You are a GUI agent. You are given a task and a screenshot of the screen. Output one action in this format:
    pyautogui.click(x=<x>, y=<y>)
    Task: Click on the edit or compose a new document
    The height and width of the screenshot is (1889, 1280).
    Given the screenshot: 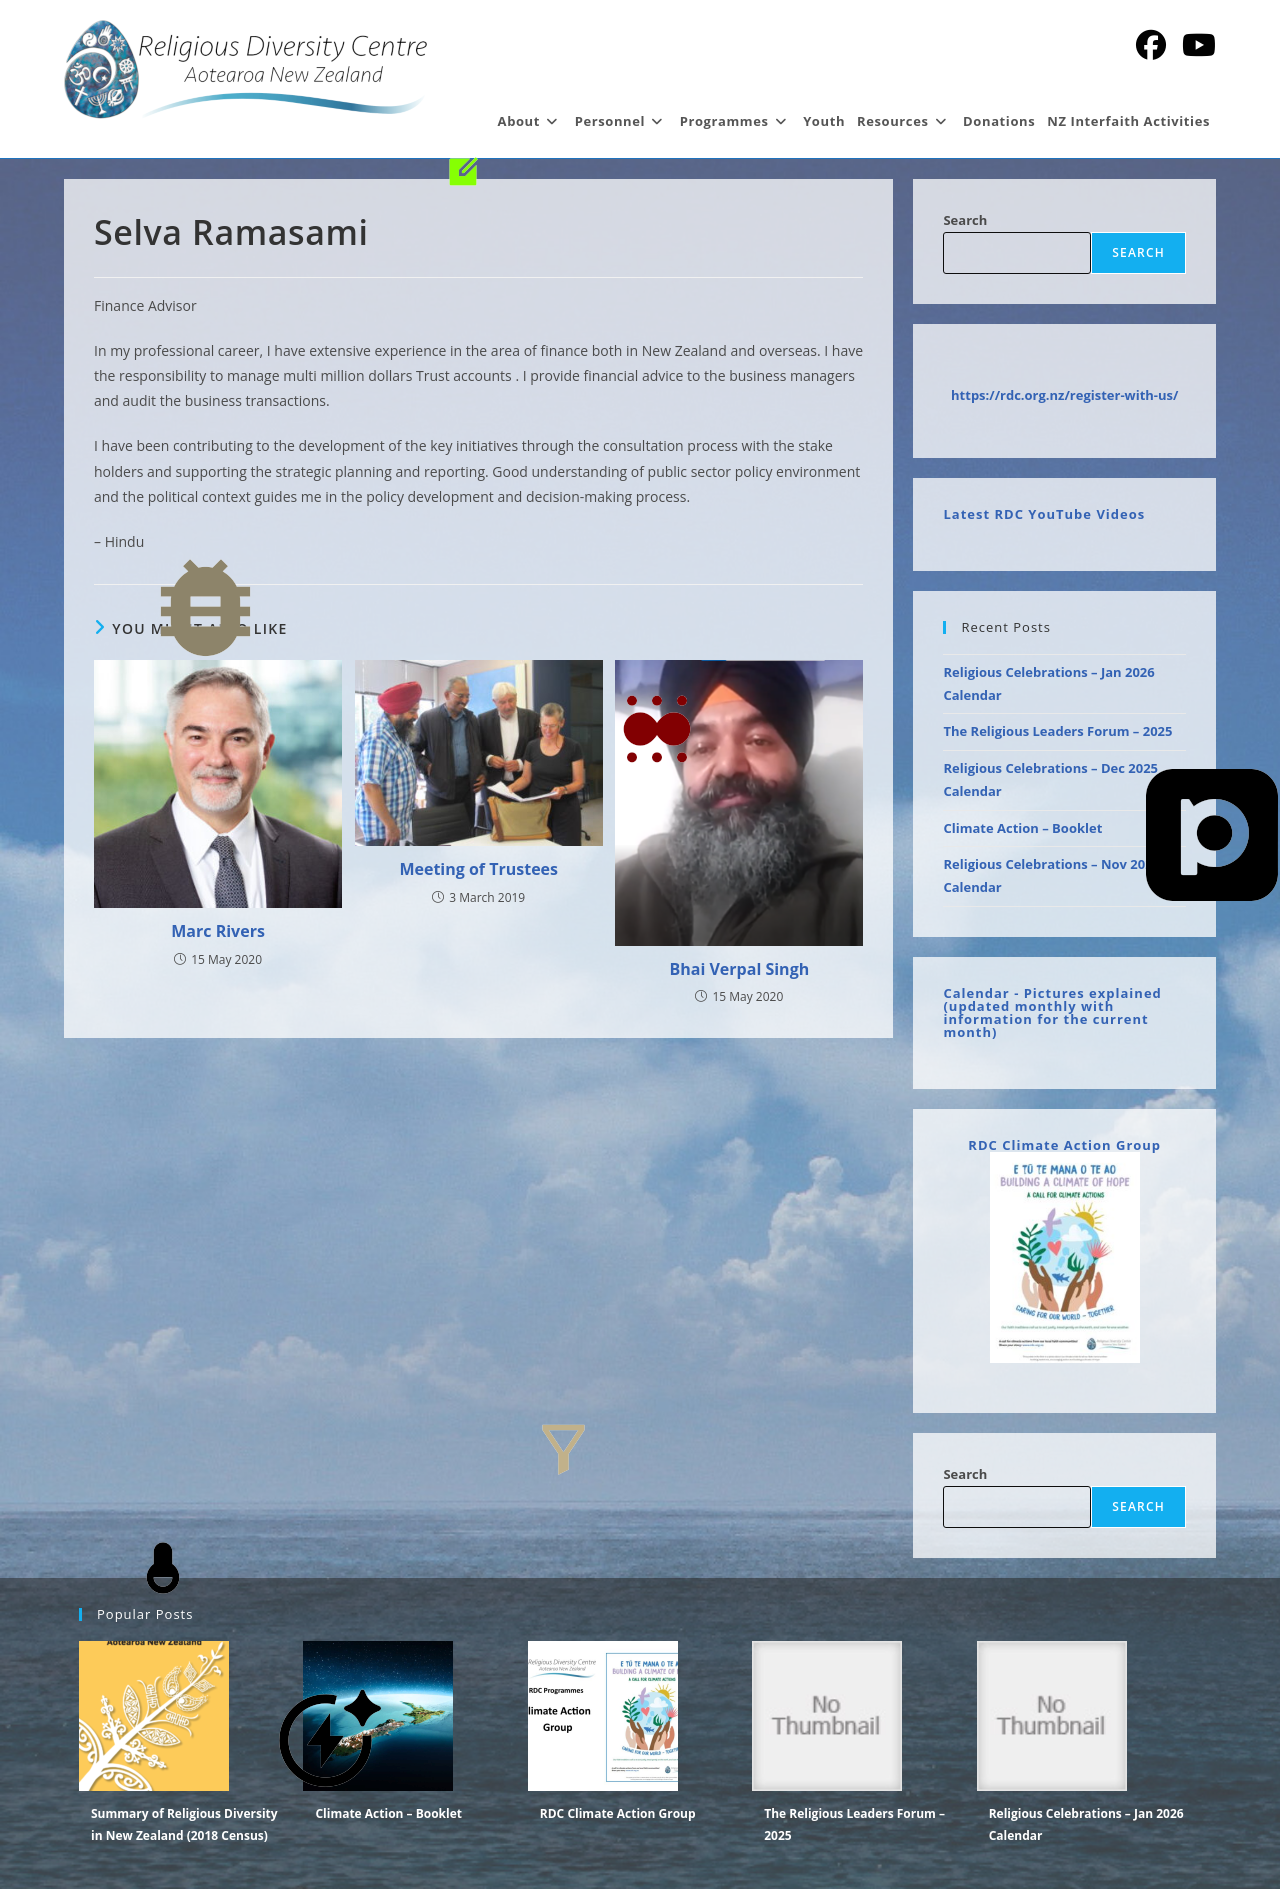 What is the action you would take?
    pyautogui.click(x=463, y=172)
    